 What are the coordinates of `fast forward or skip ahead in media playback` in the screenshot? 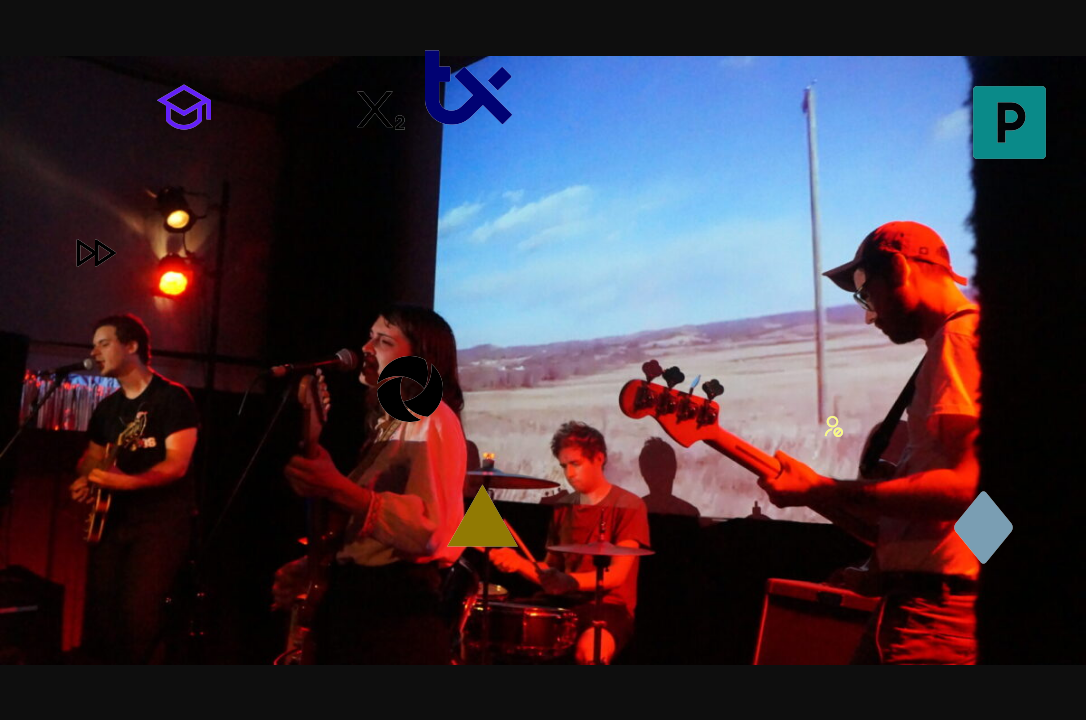 It's located at (95, 253).